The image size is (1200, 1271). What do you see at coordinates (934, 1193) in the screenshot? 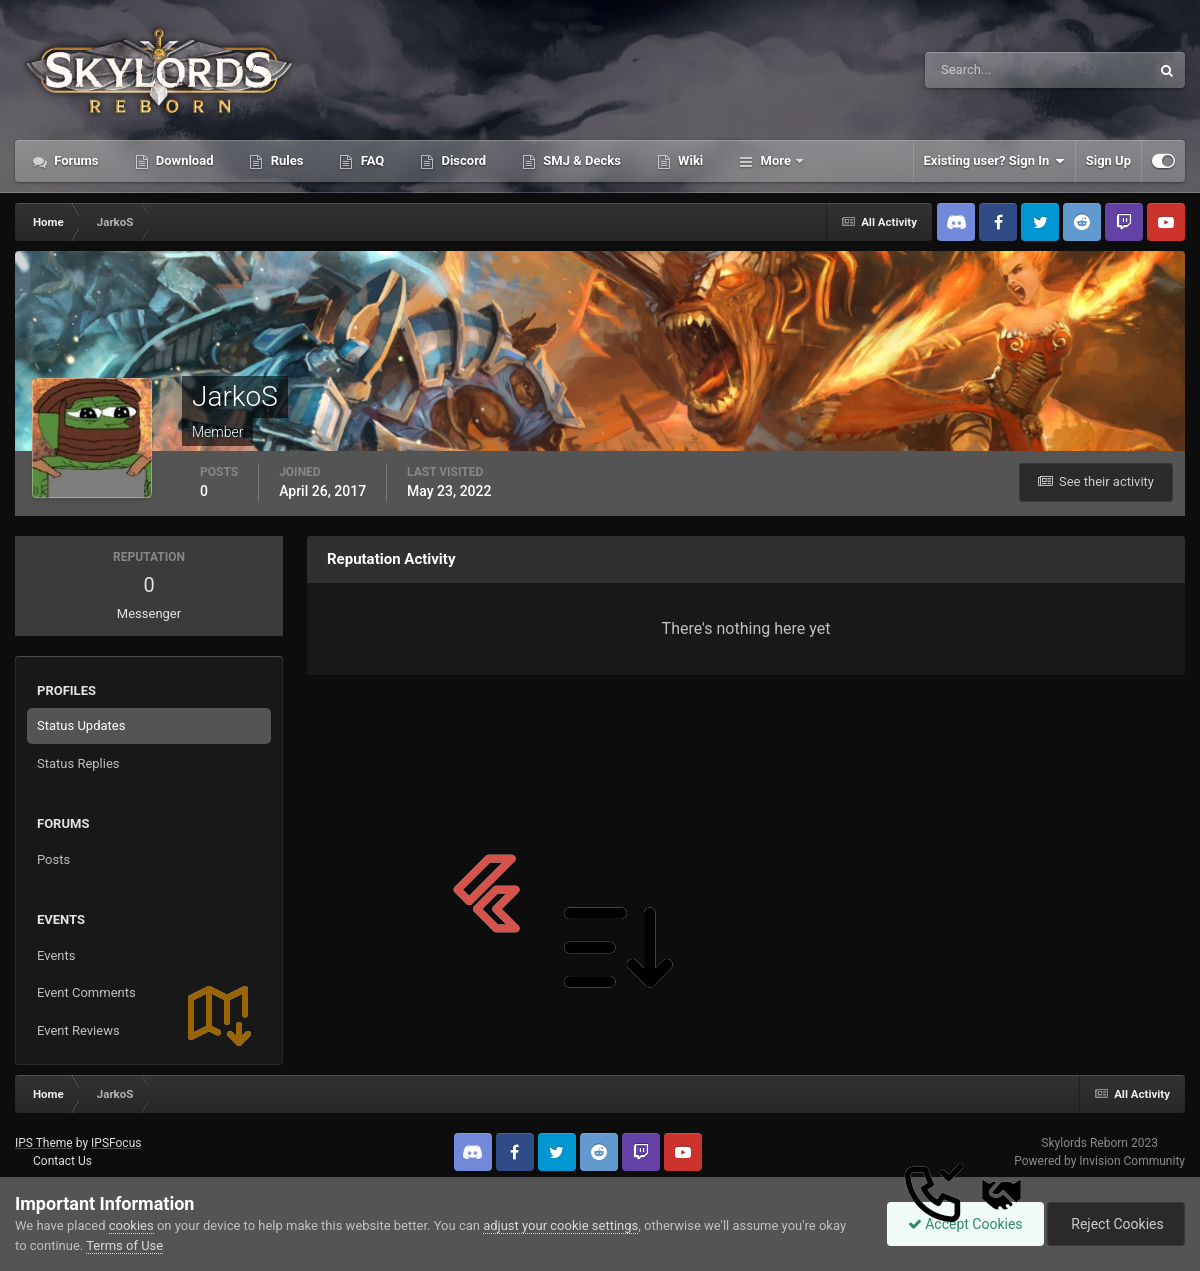
I see `call completed successfully` at bounding box center [934, 1193].